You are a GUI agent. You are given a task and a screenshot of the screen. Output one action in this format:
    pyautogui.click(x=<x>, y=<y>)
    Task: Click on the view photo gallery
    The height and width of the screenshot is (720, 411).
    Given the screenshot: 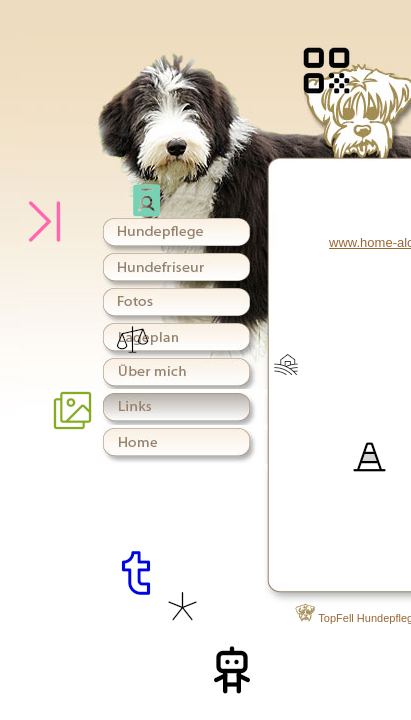 What is the action you would take?
    pyautogui.click(x=72, y=410)
    